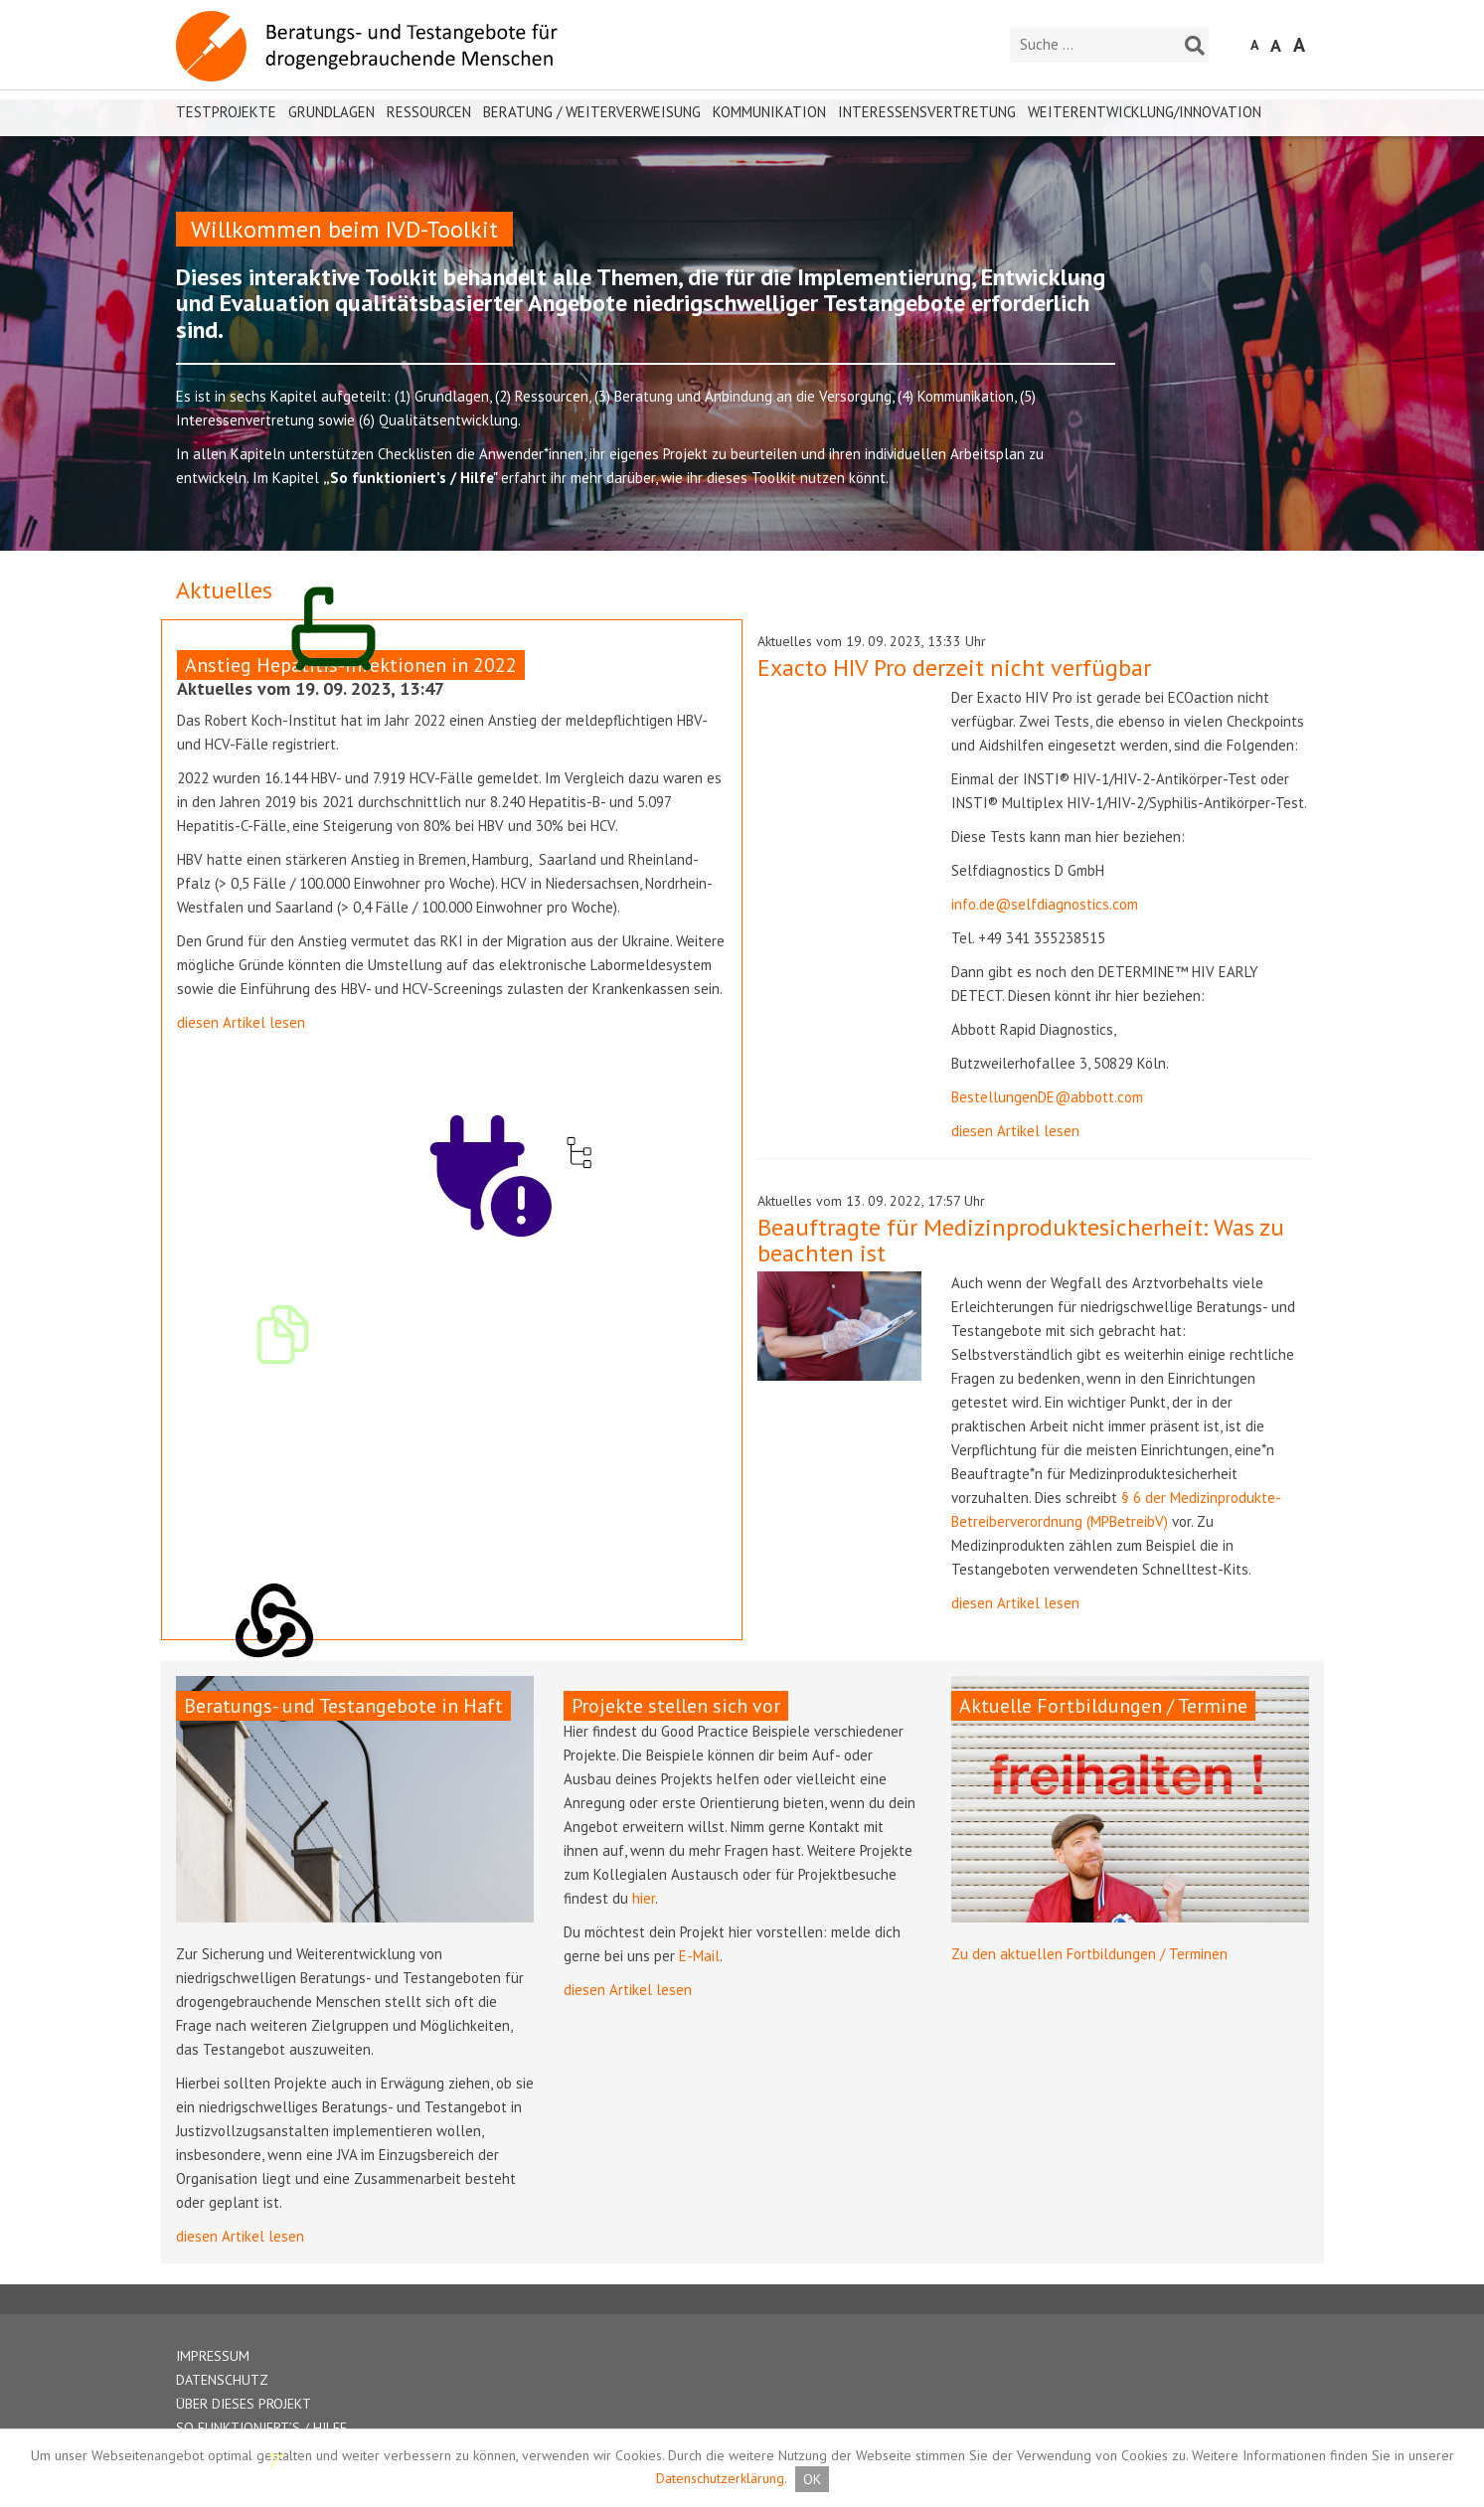 The image size is (1484, 2507). Describe the element at coordinates (484, 1176) in the screenshot. I see `indicates a power connection error or issue` at that location.